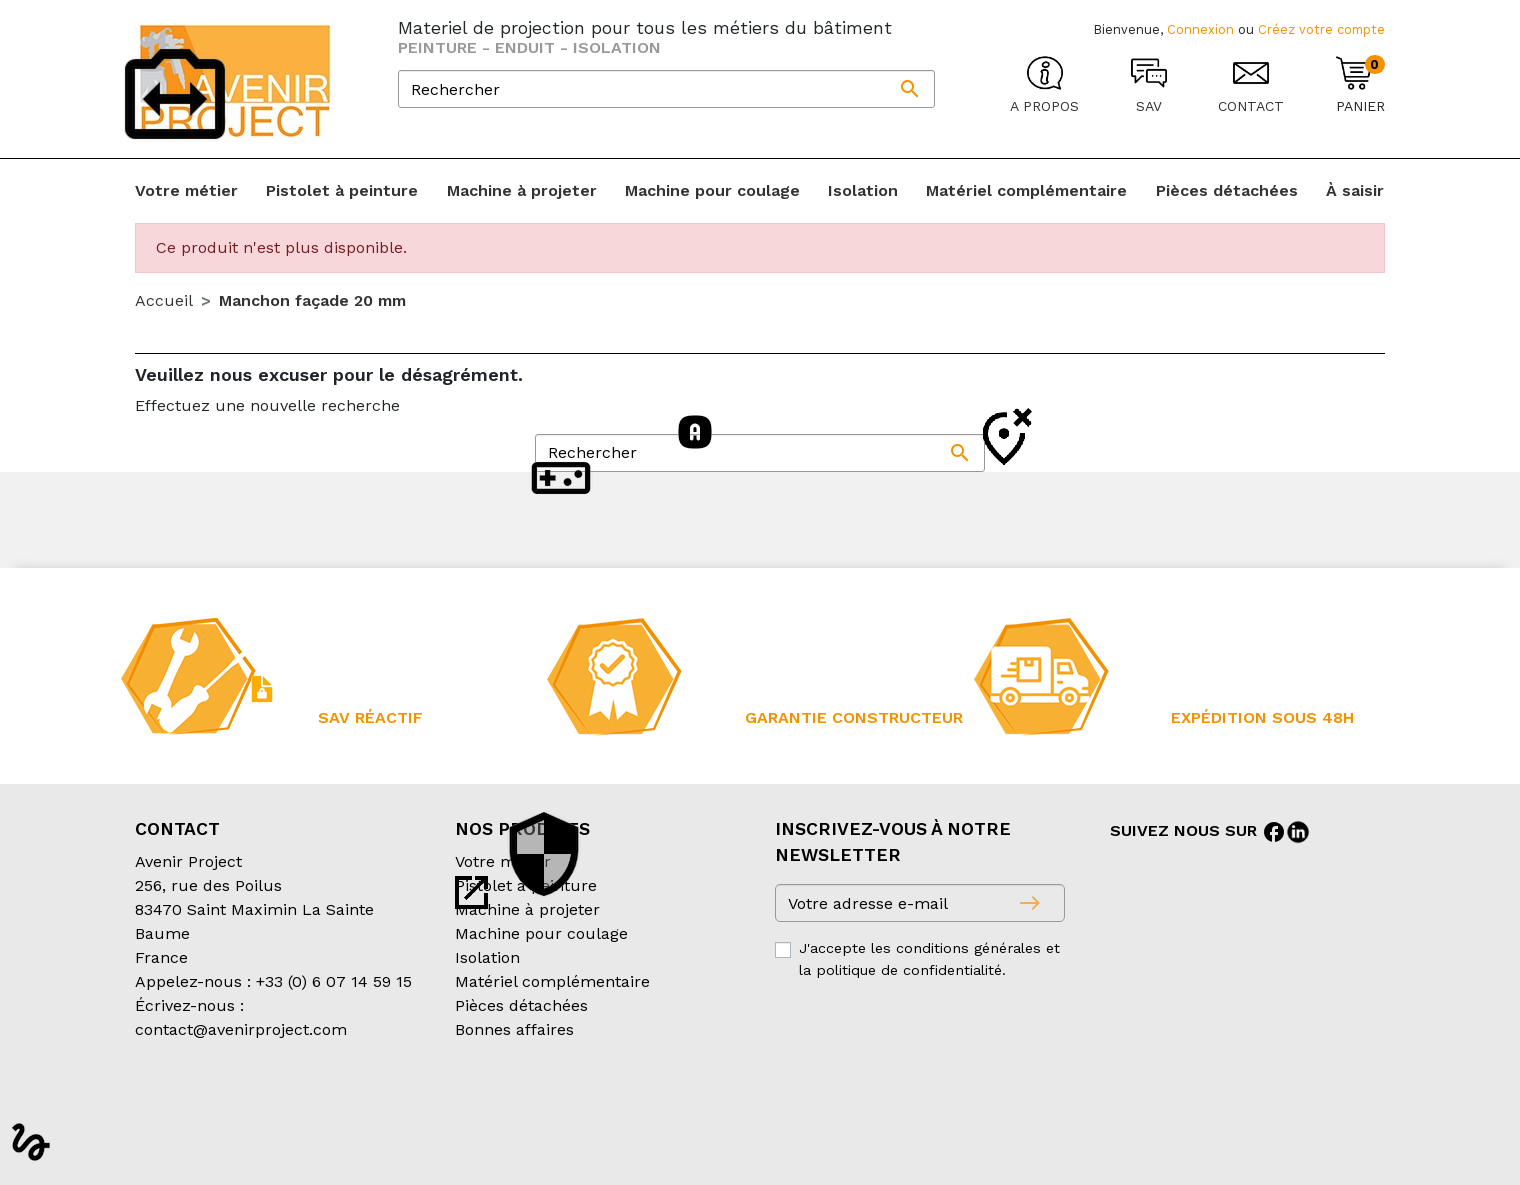 The width and height of the screenshot is (1520, 1185). Describe the element at coordinates (262, 689) in the screenshot. I see `view a protected or encrypted document` at that location.